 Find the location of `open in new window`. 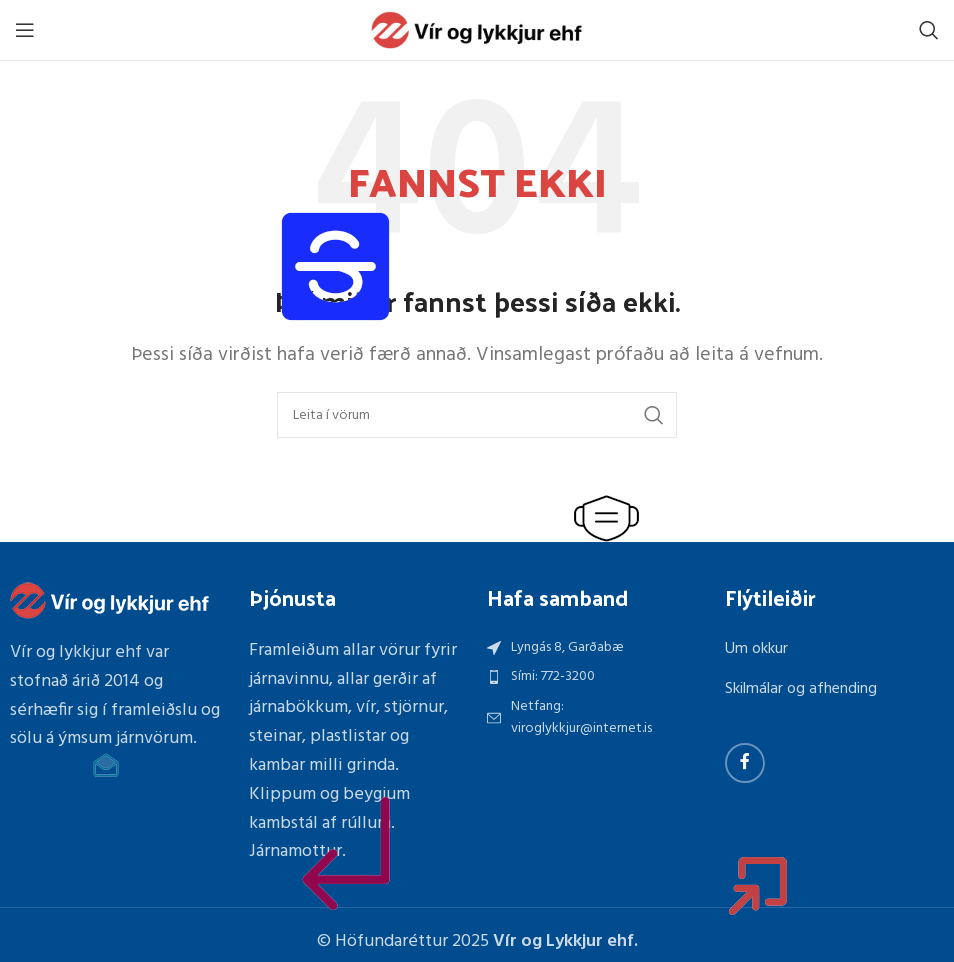

open in new window is located at coordinates (758, 886).